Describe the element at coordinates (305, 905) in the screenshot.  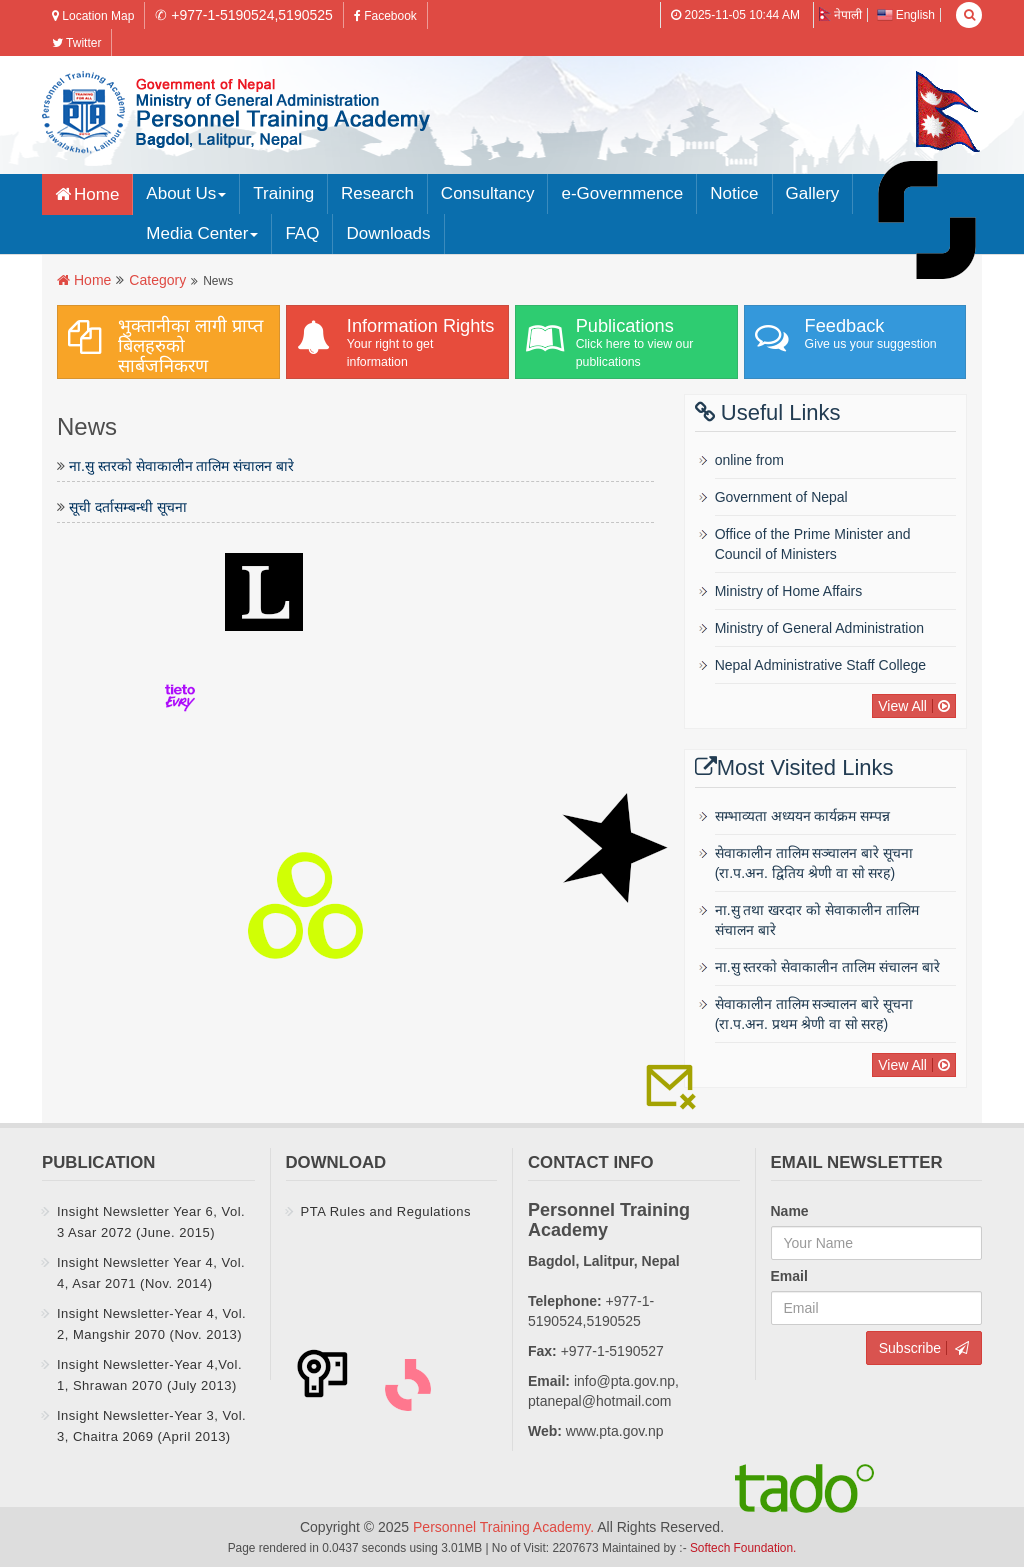
I see `getx state management framework logo` at that location.